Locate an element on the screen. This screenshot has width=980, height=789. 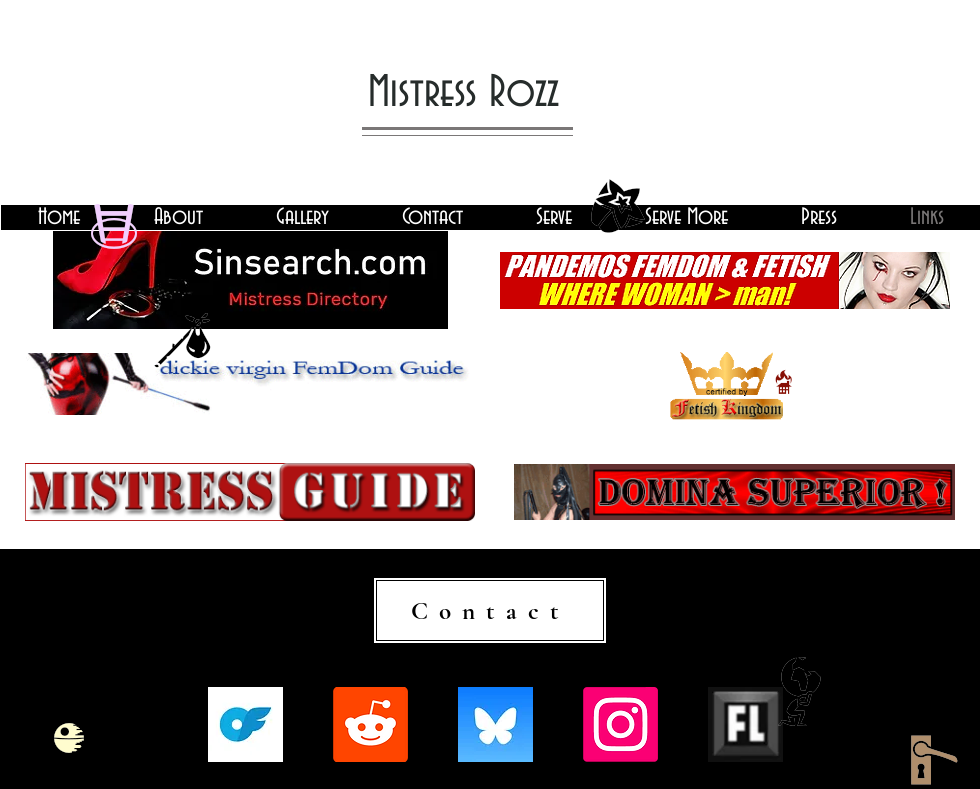
indicates a fire hazard or emergency alert is located at coordinates (784, 382).